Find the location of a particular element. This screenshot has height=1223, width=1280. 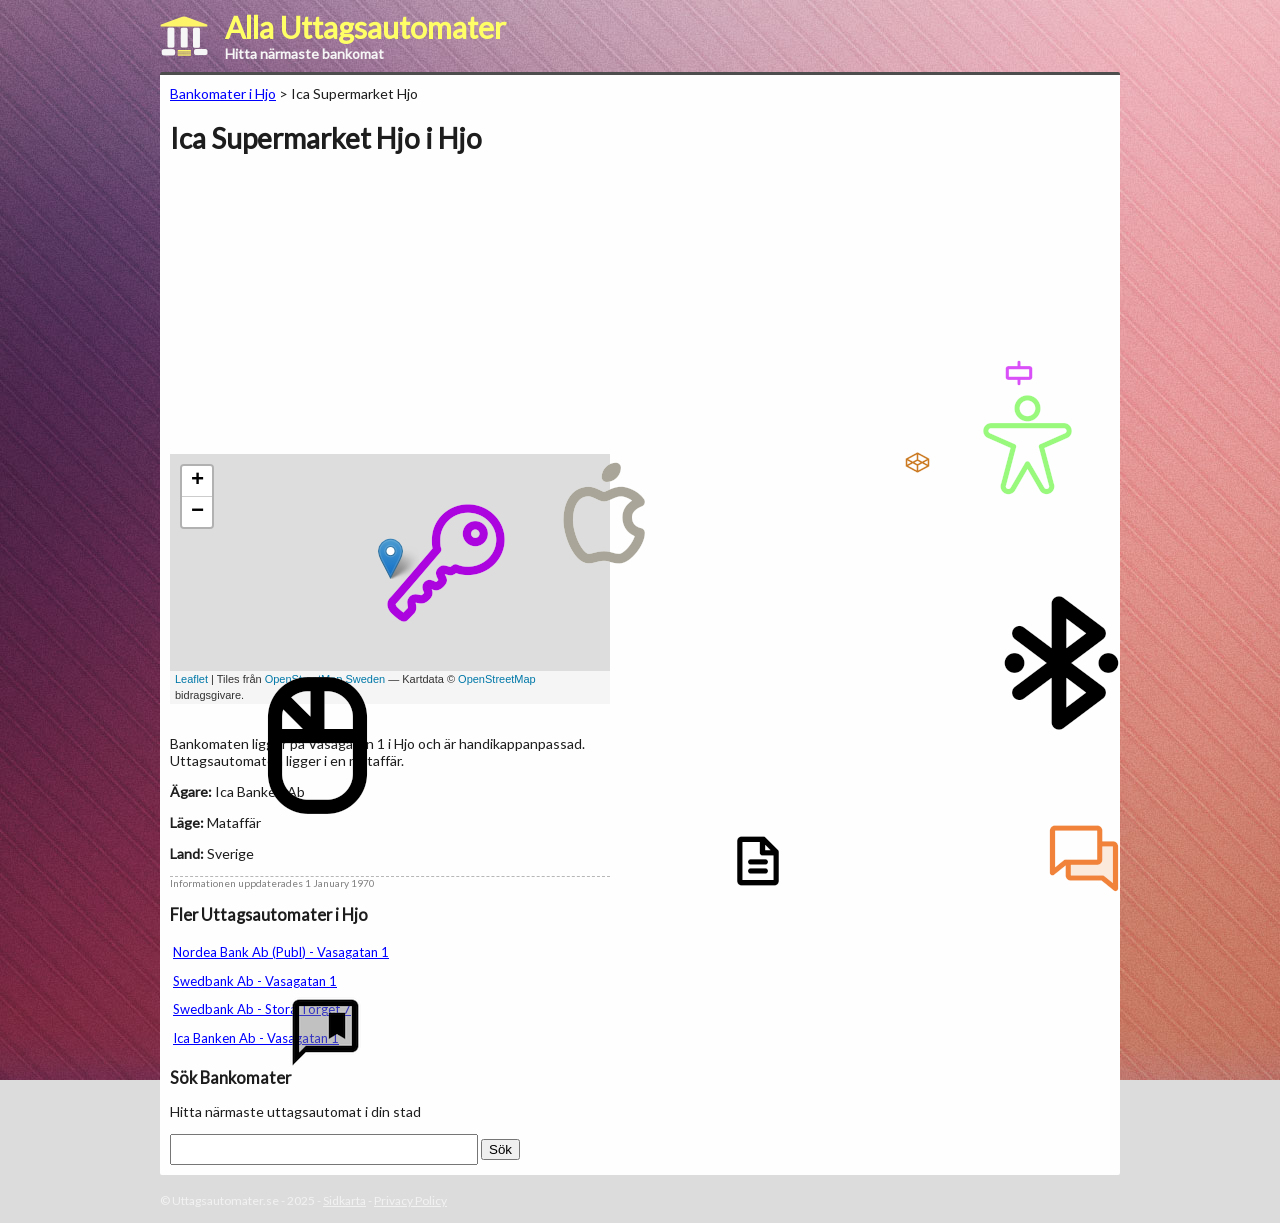

apple brand or product identifier is located at coordinates (606, 515).